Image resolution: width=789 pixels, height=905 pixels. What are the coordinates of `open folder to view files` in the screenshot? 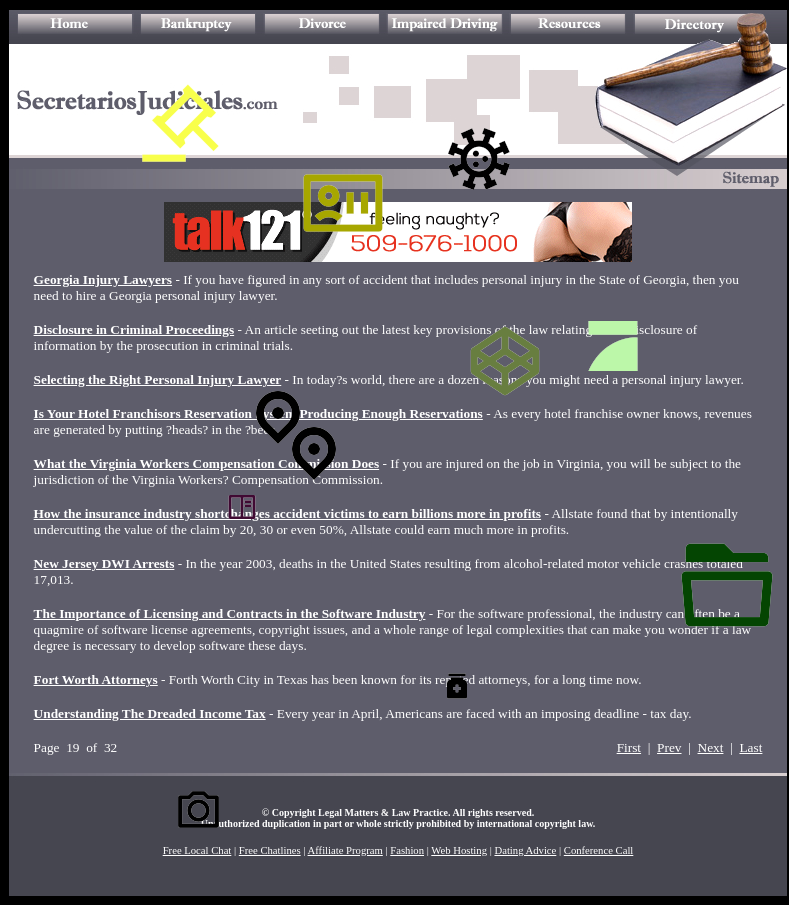 It's located at (727, 585).